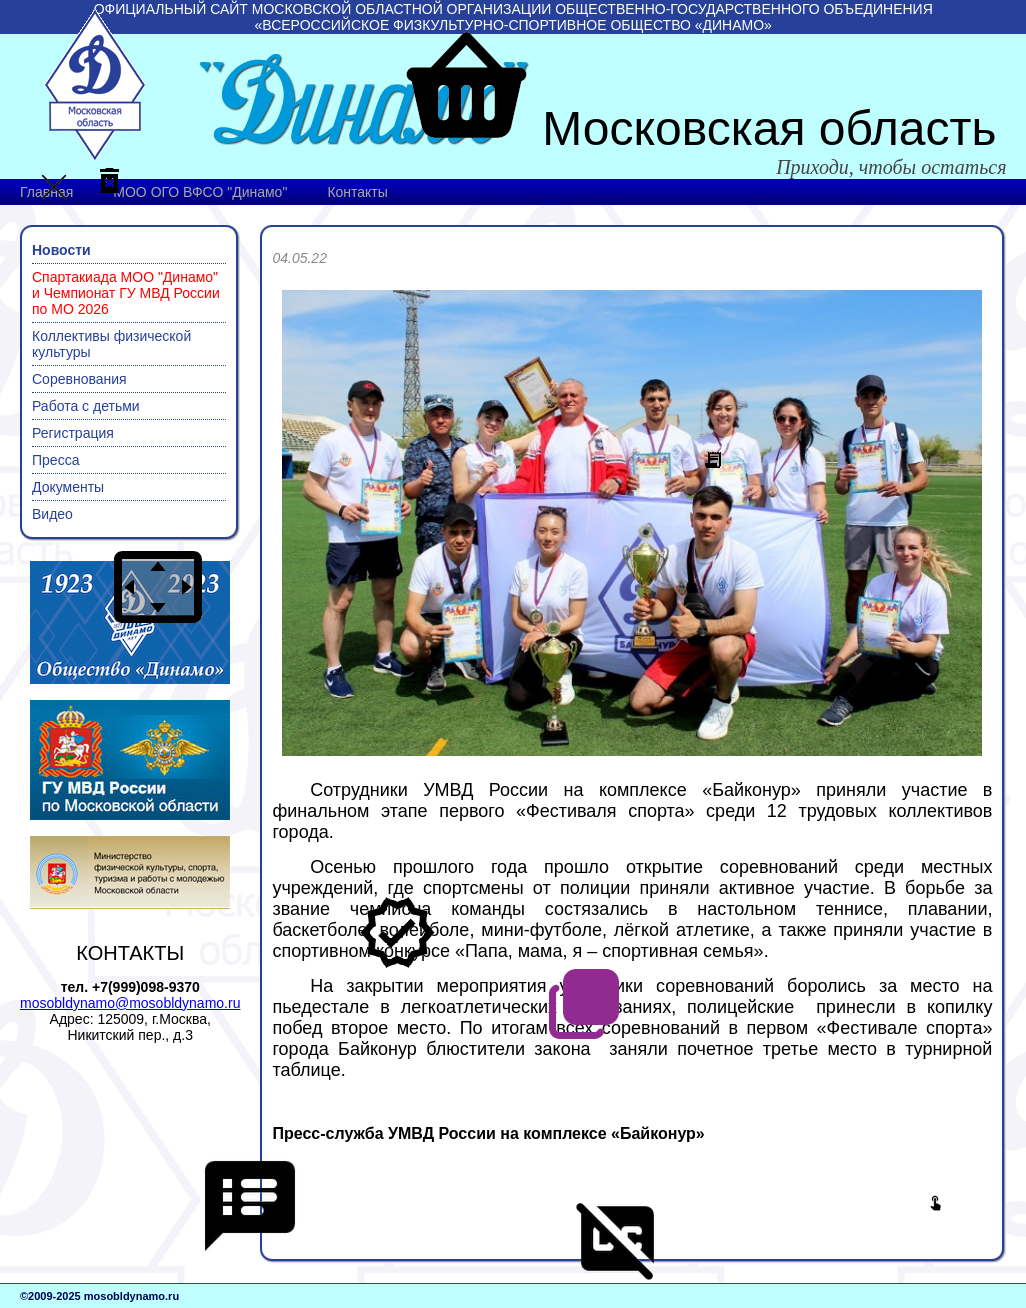 This screenshot has width=1026, height=1308. What do you see at coordinates (935, 1203) in the screenshot?
I see `tap to interact with this element` at bounding box center [935, 1203].